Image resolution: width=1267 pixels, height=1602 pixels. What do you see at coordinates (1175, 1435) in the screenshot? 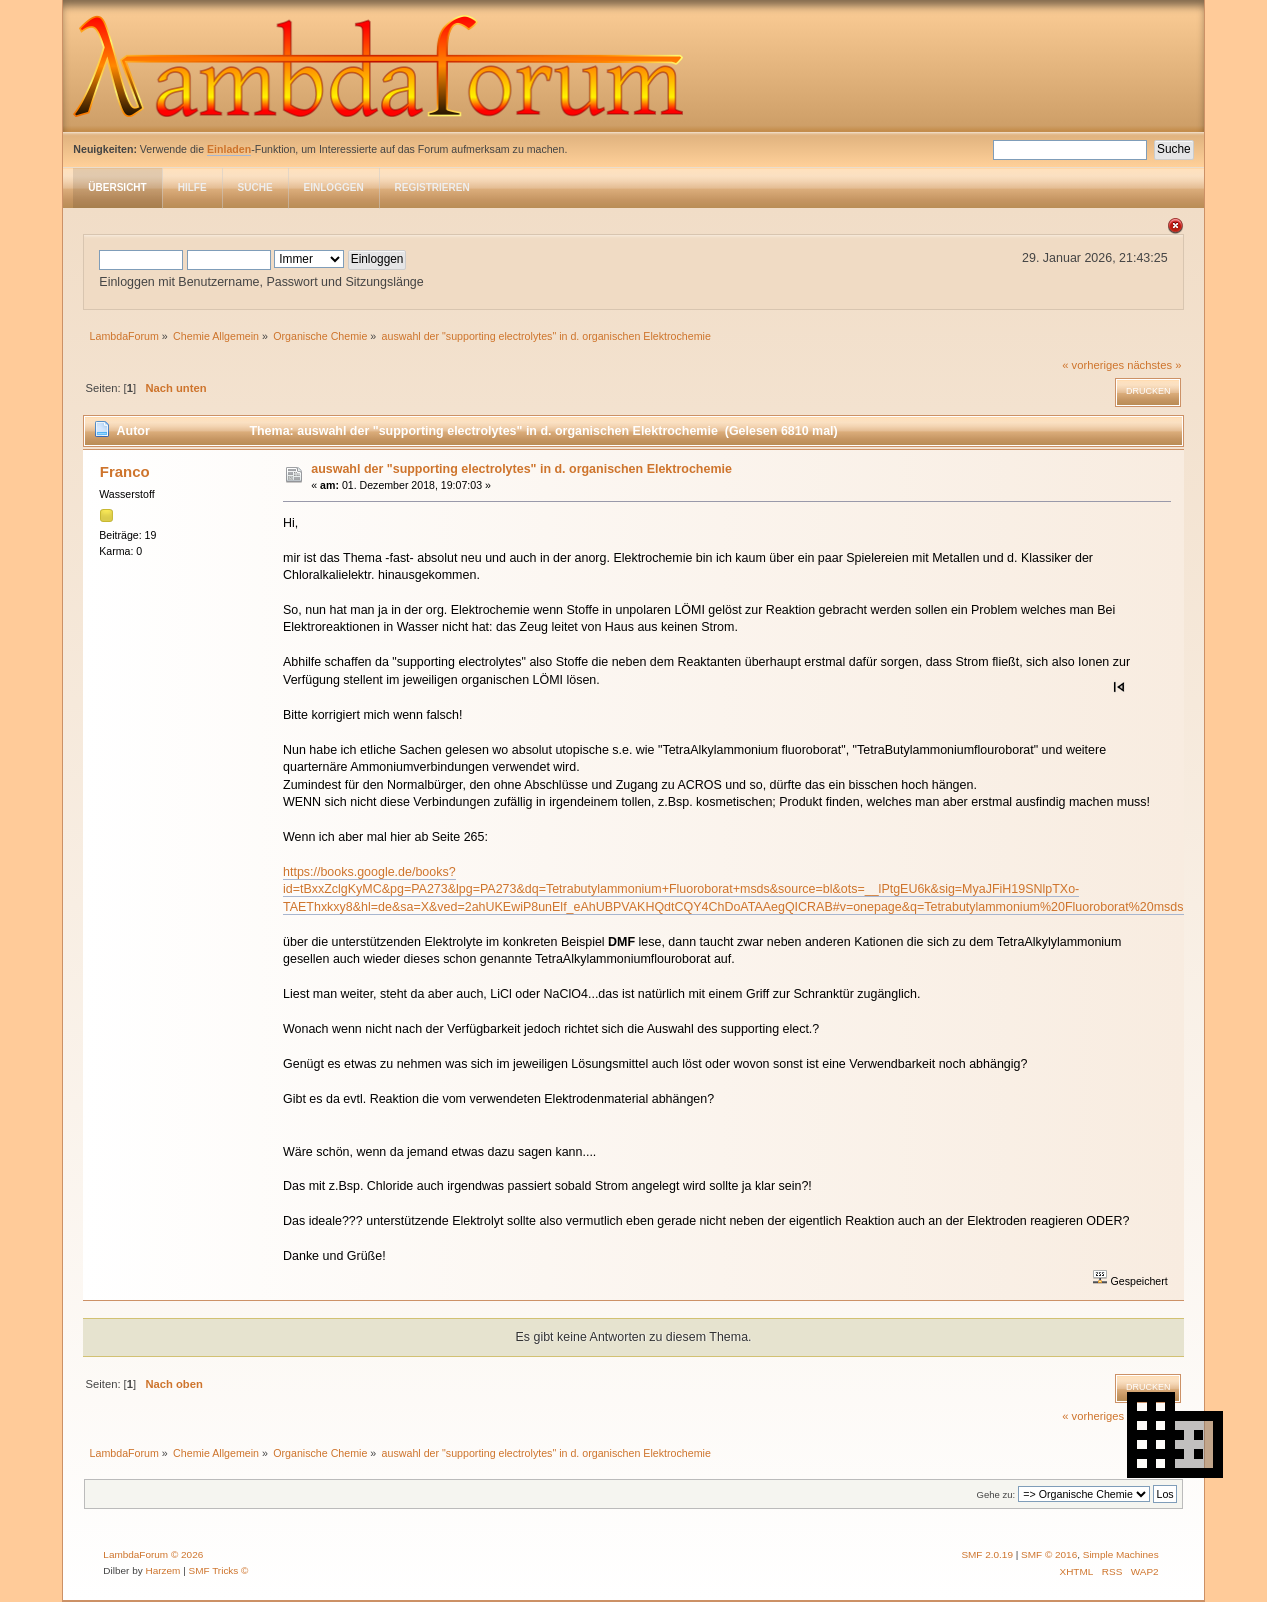
I see `view business contact information` at bounding box center [1175, 1435].